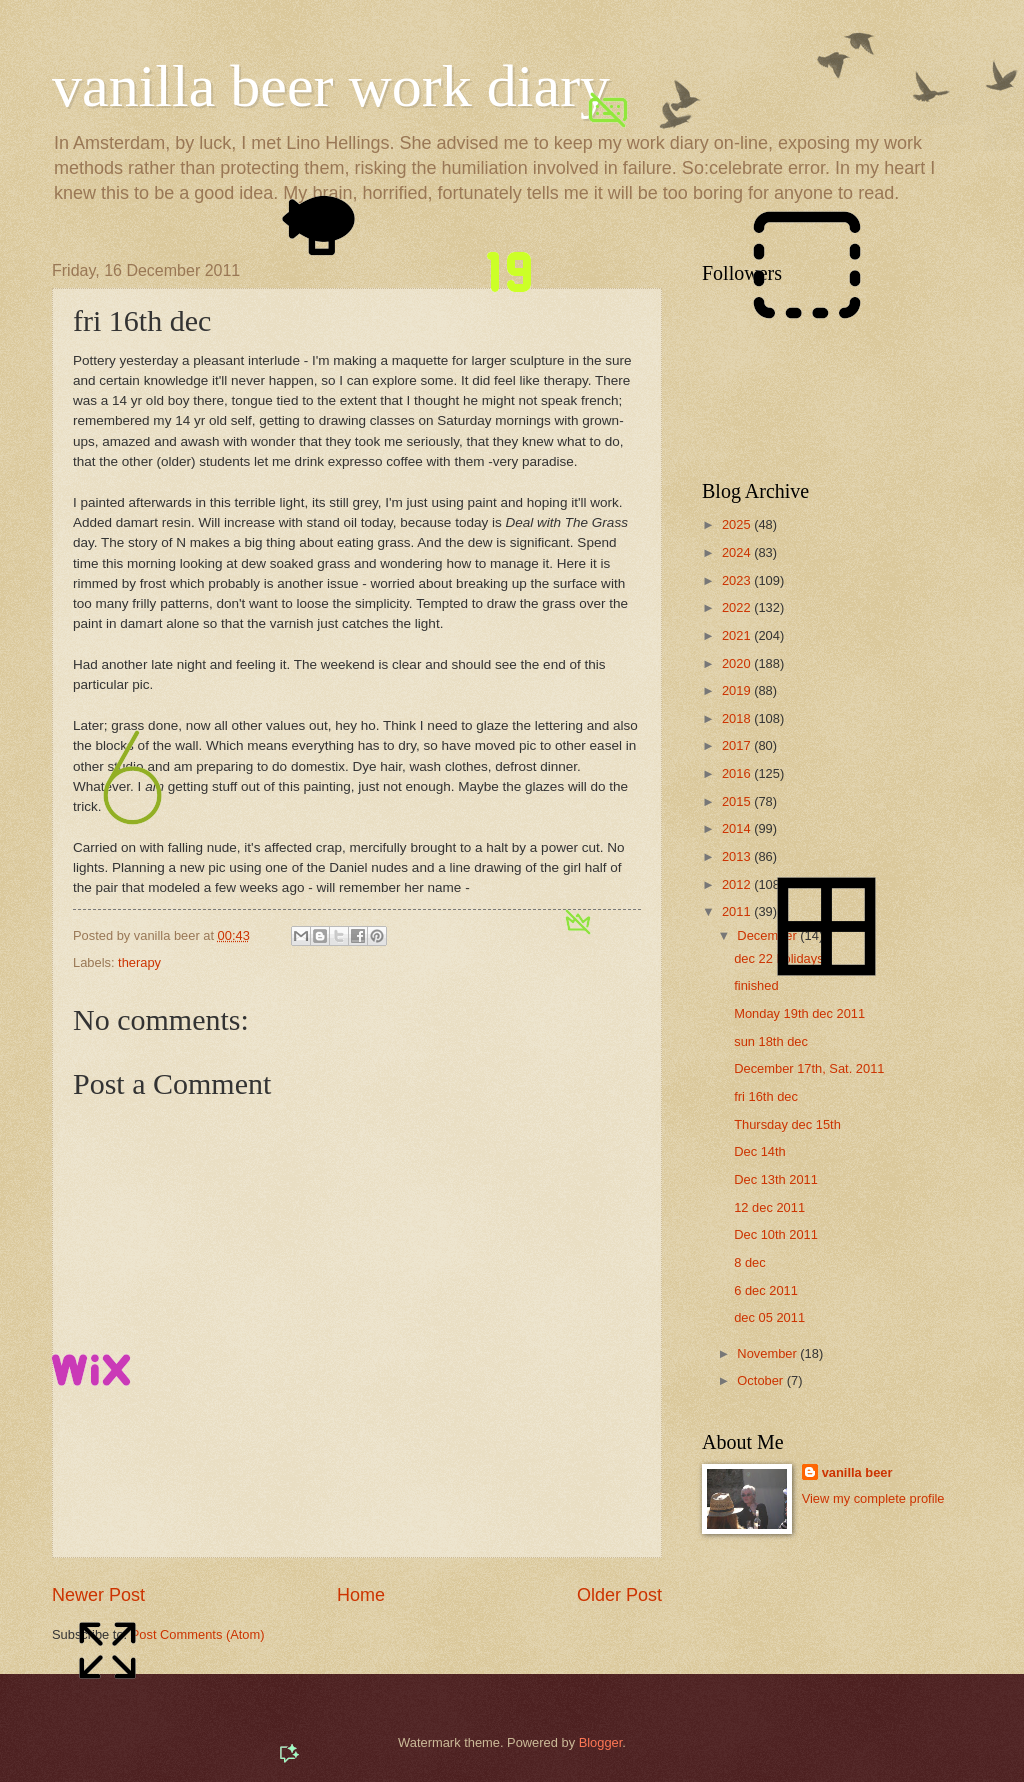 The image size is (1024, 1782). I want to click on link to Wix website builder, so click(91, 1370).